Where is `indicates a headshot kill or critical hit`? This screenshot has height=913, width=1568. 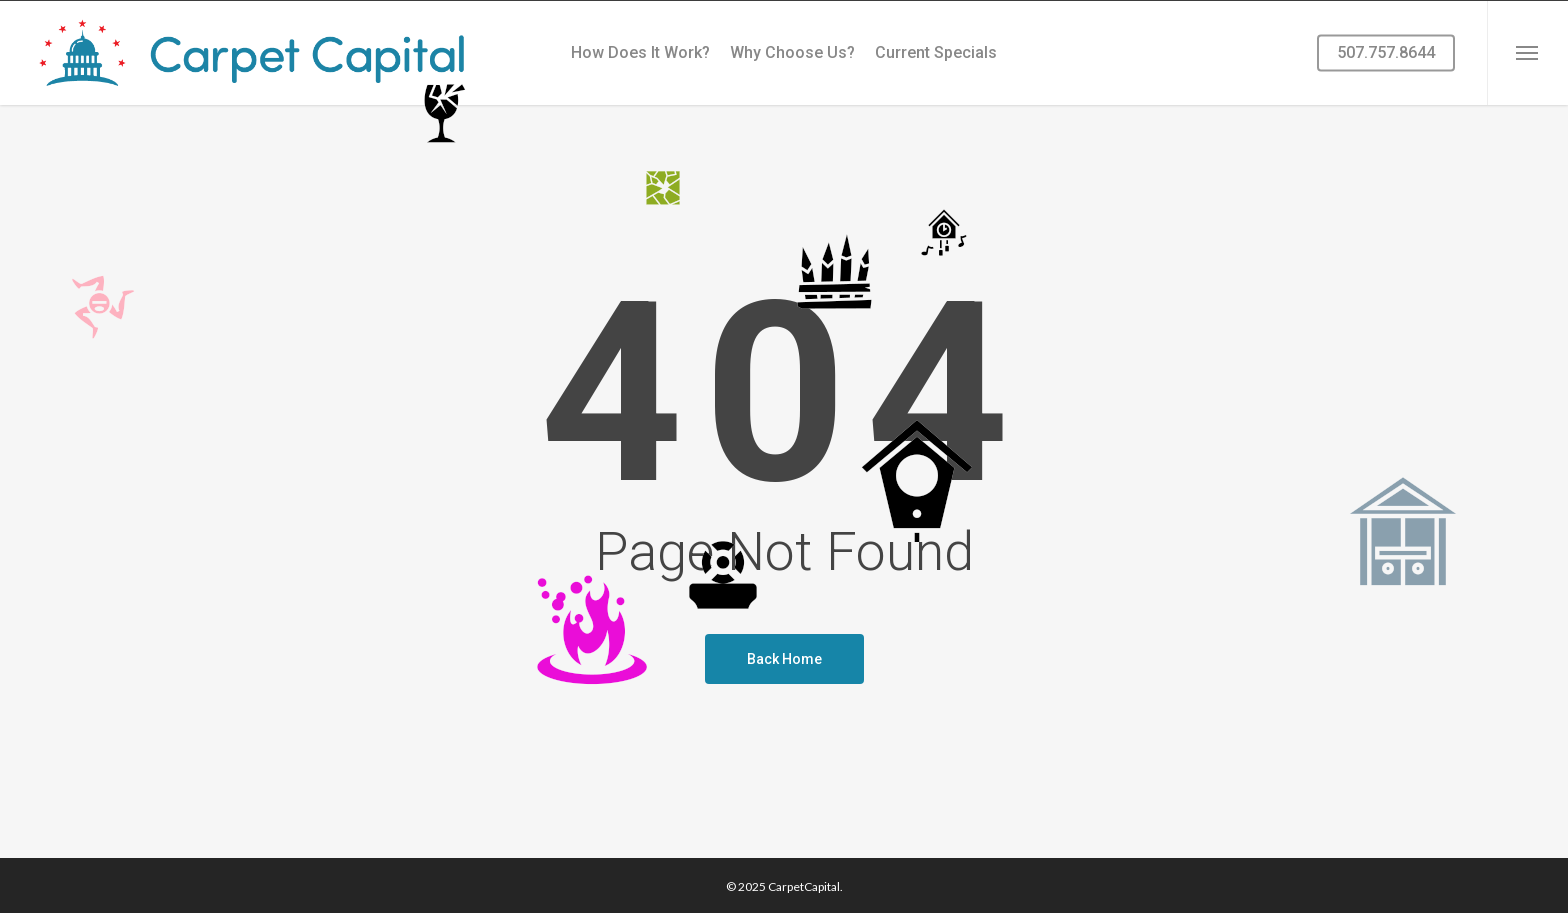
indicates a headshot kill or critical hit is located at coordinates (723, 575).